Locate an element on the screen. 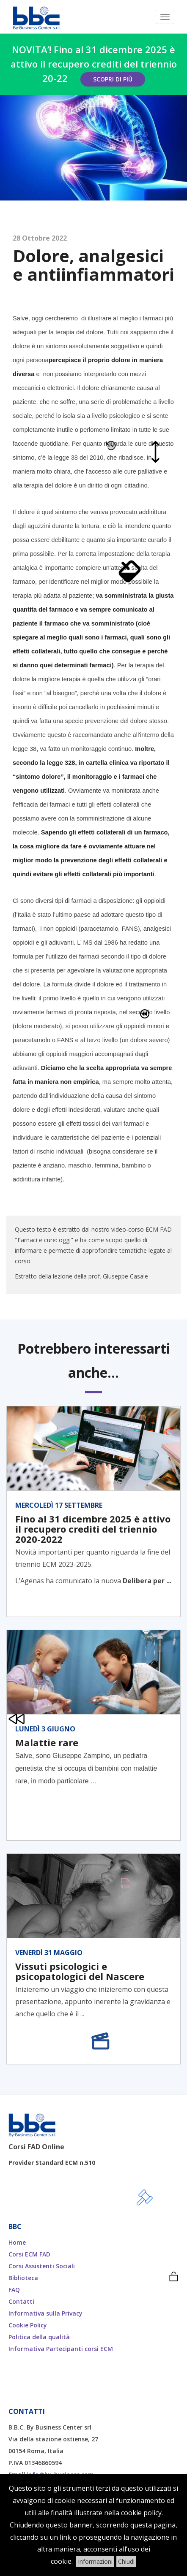 This screenshot has height=2576, width=187. open a TypeScript JSX file is located at coordinates (126, 1884).